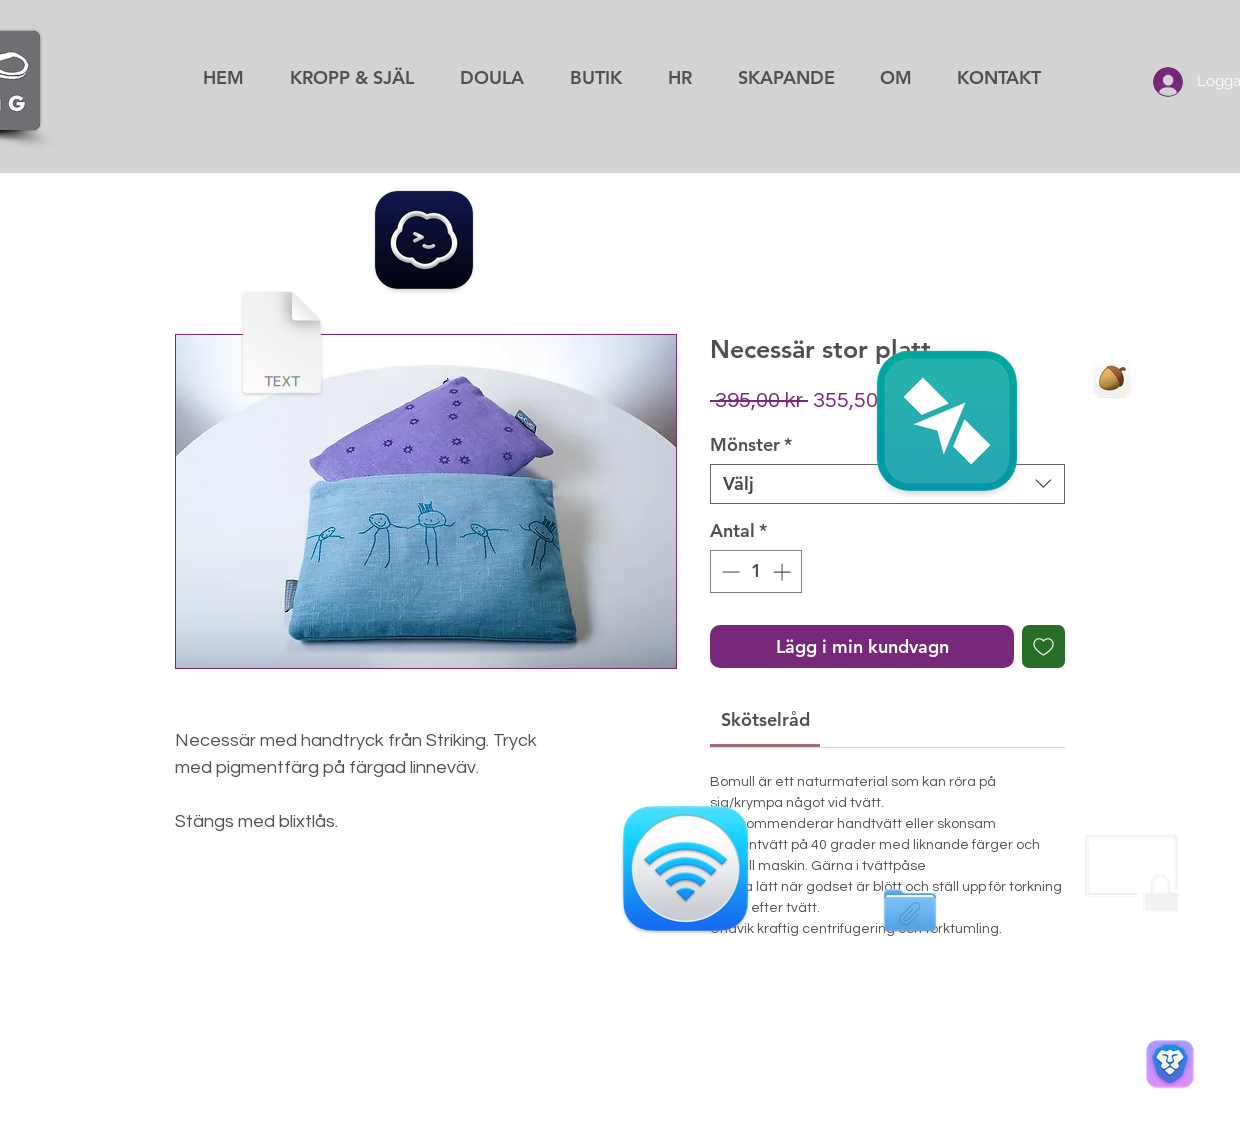  What do you see at coordinates (685, 868) in the screenshot?
I see `open Airport Utility to manage Apple wireless devices` at bounding box center [685, 868].